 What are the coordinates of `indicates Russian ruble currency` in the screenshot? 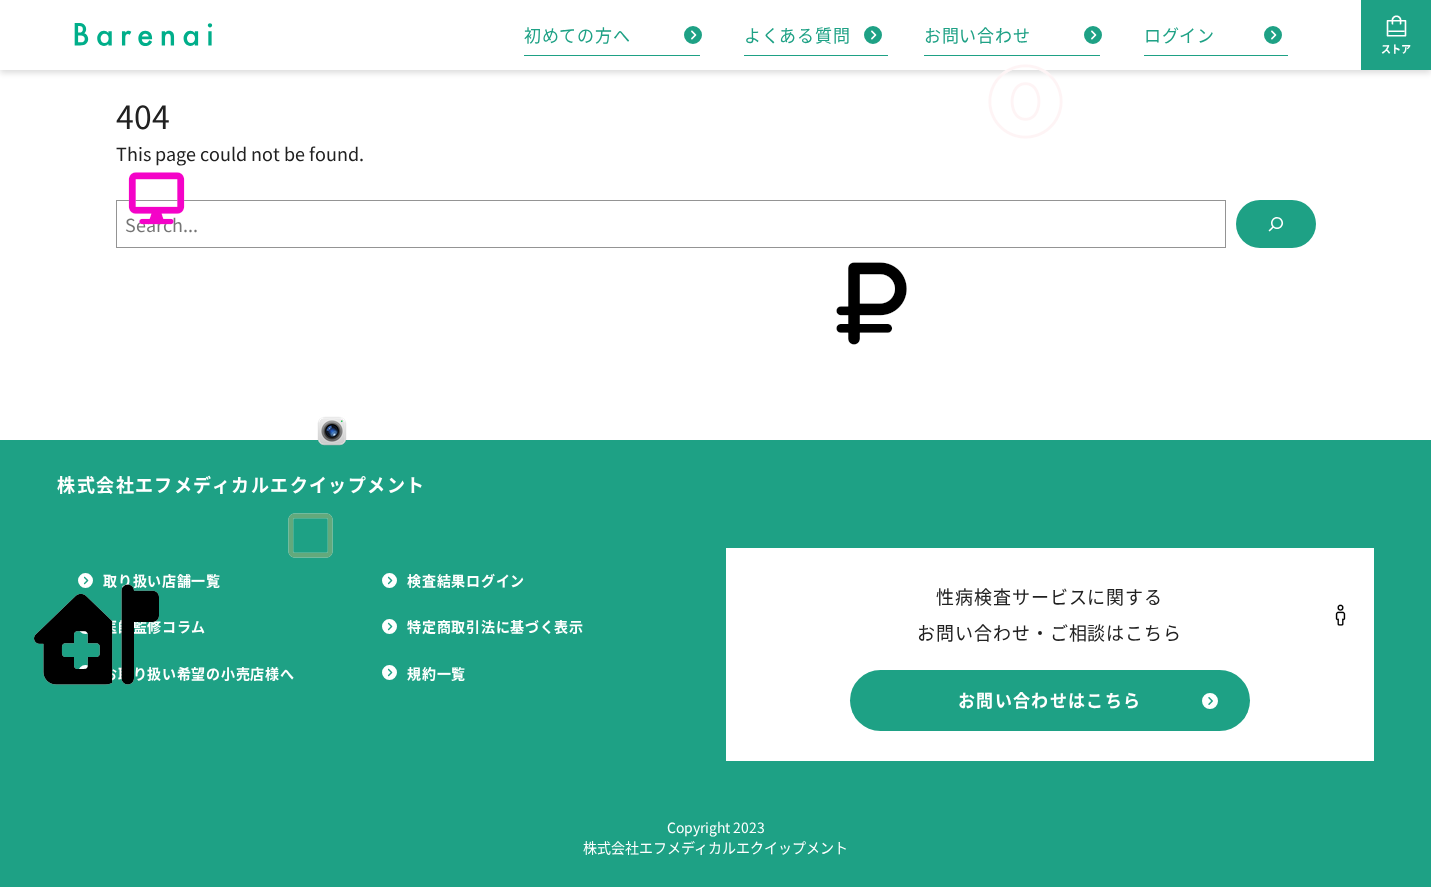 It's located at (874, 303).